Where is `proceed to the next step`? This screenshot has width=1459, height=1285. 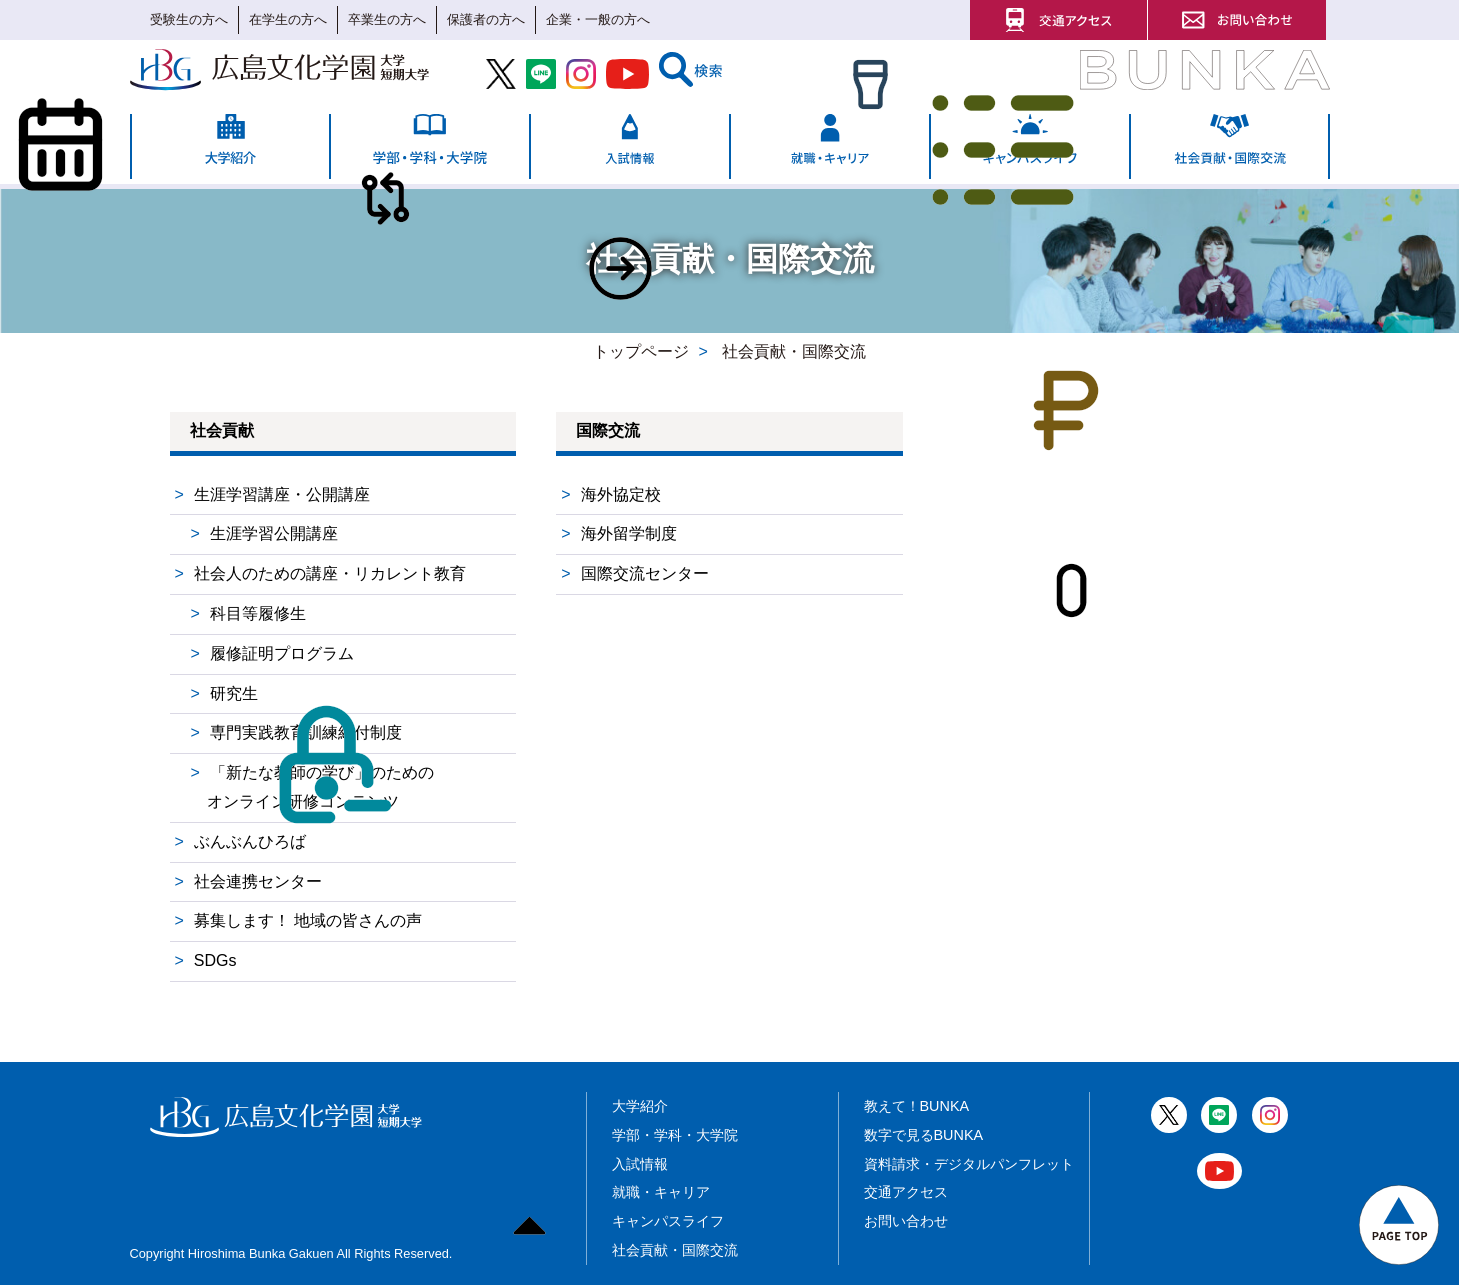 proceed to the next step is located at coordinates (620, 268).